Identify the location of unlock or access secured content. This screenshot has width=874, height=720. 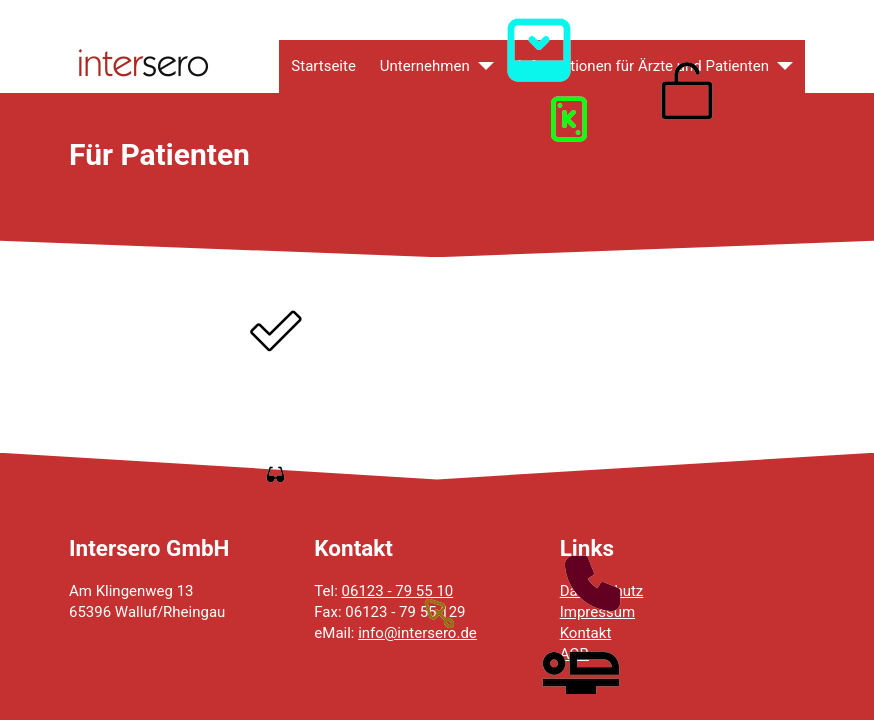
(687, 94).